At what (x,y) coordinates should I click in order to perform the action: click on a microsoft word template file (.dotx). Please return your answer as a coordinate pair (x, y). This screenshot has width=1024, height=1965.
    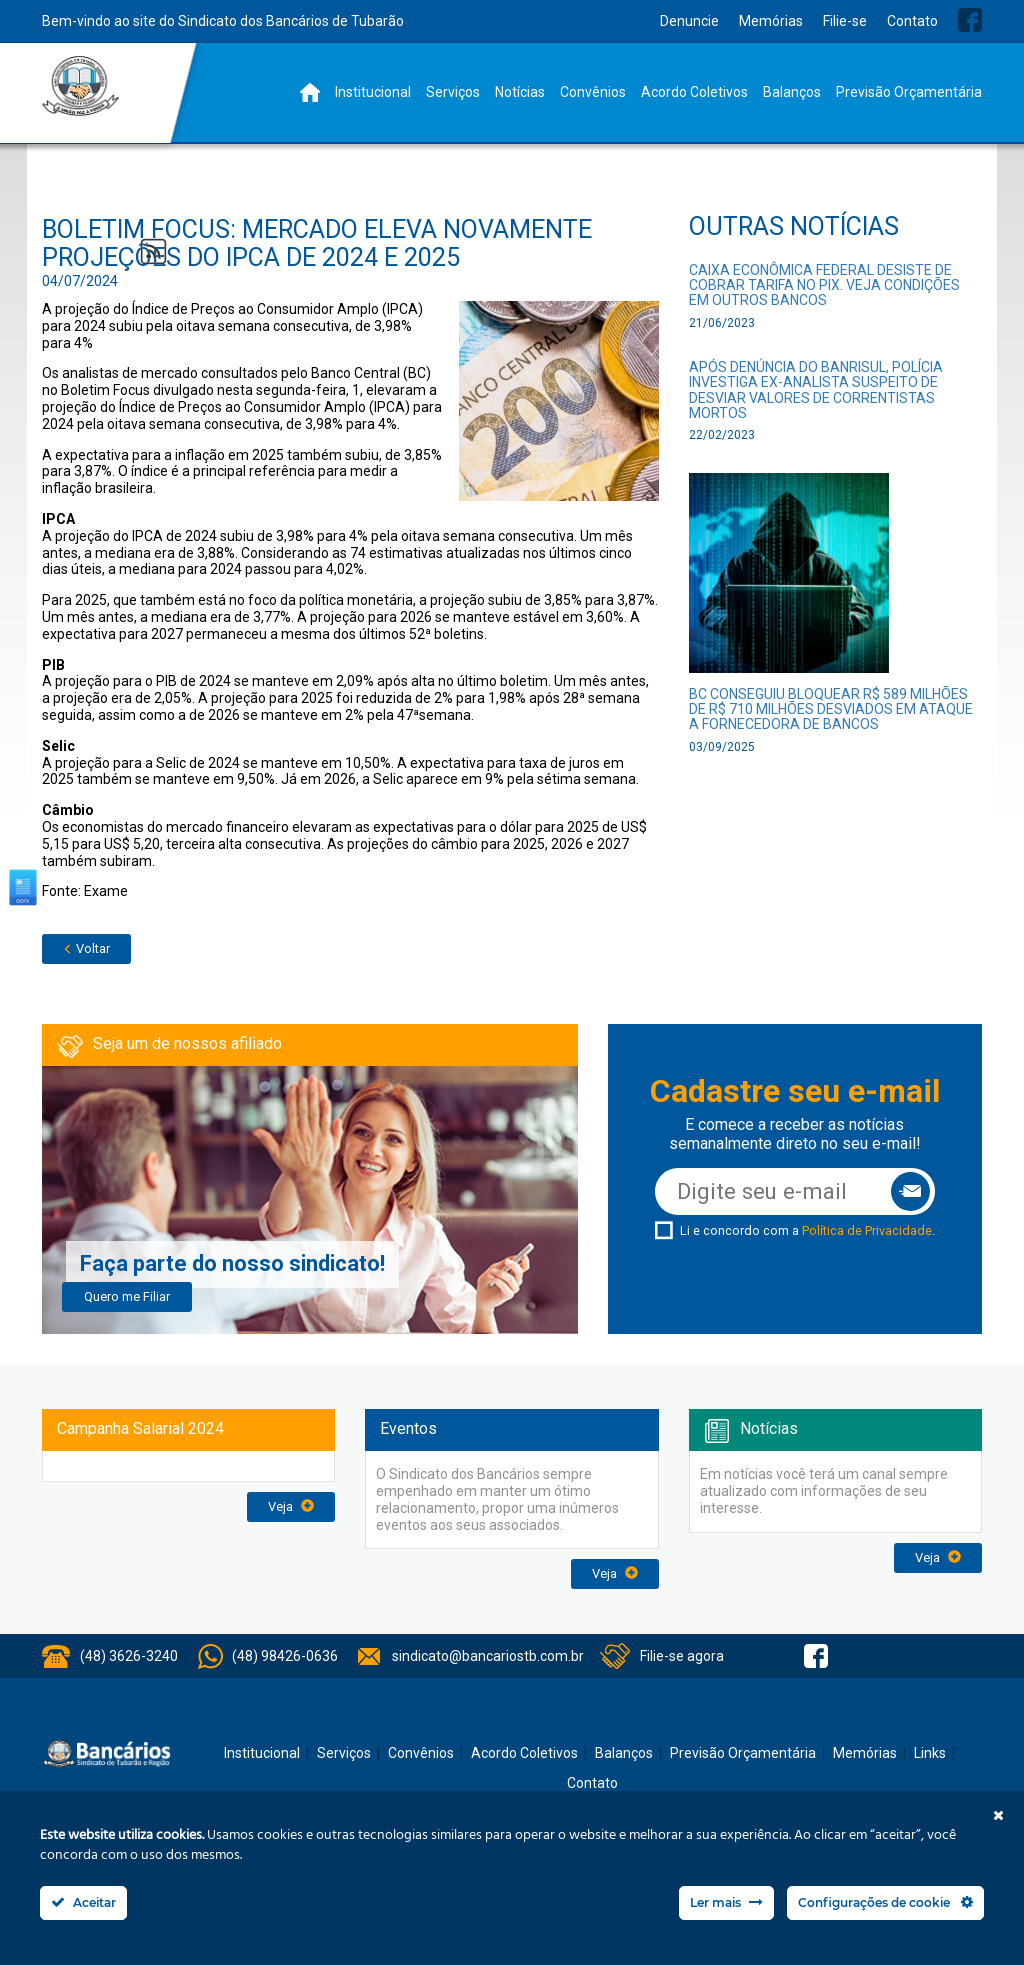
    Looking at the image, I should click on (23, 888).